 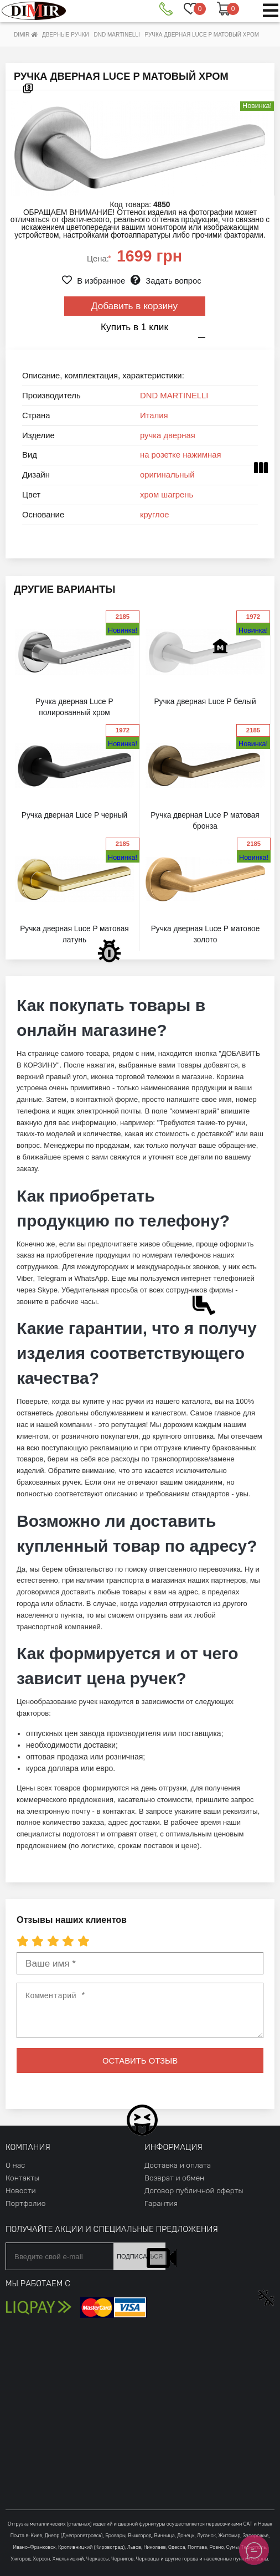 What do you see at coordinates (28, 88) in the screenshot?
I see `view item 9 in a collection` at bounding box center [28, 88].